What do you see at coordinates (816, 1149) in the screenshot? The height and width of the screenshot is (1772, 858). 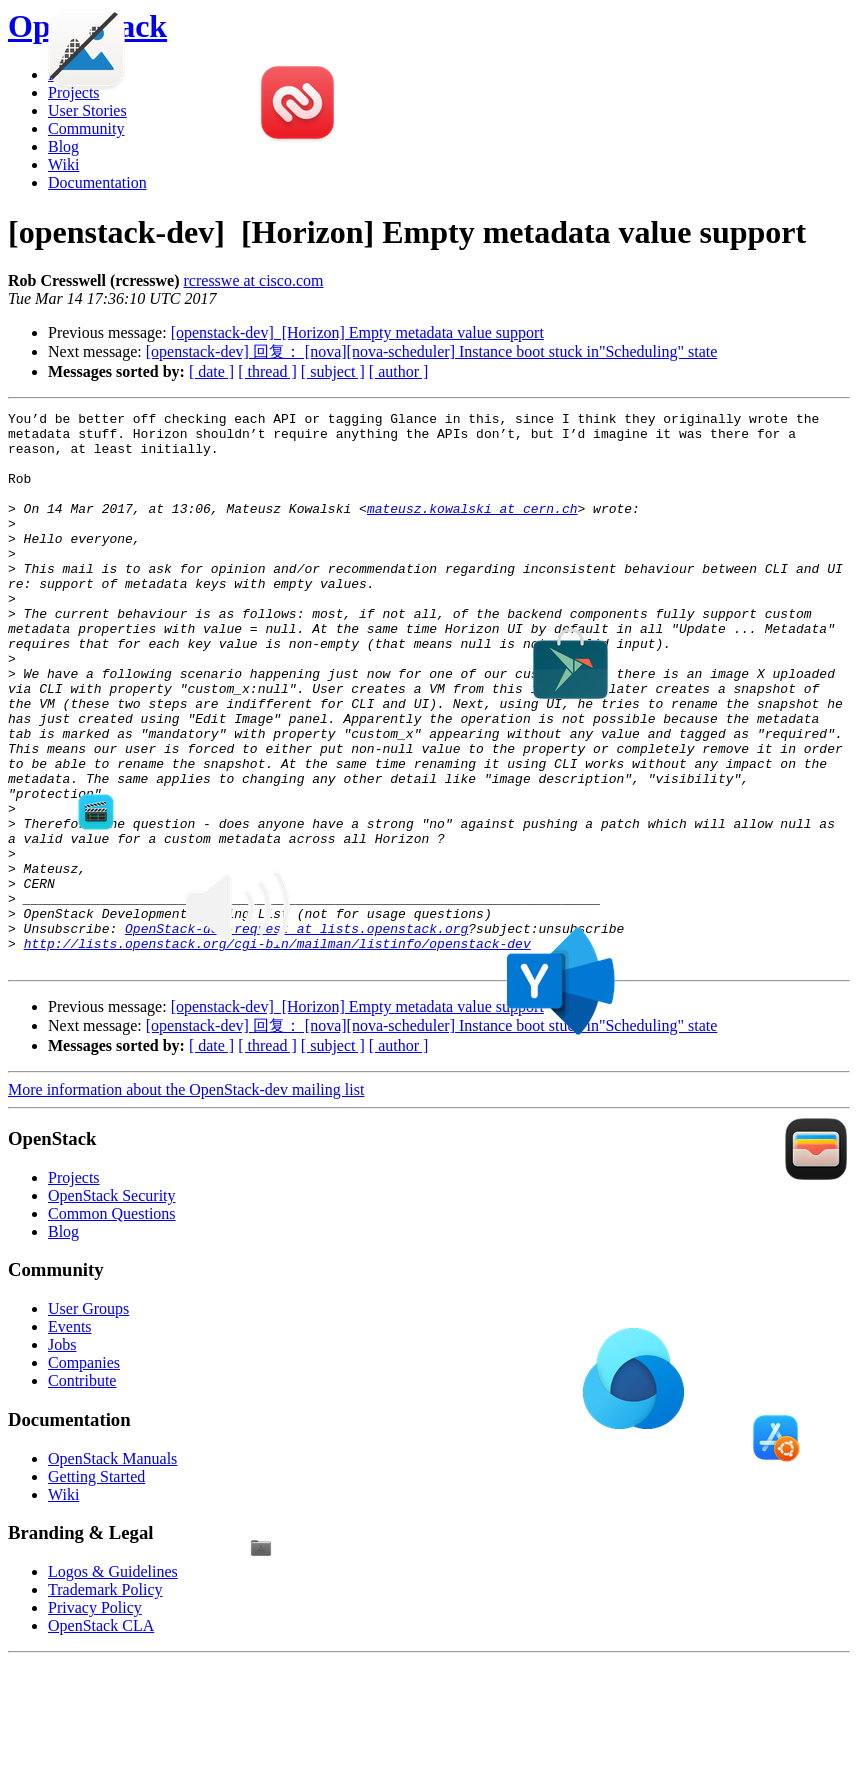 I see `open apple wallet app` at bounding box center [816, 1149].